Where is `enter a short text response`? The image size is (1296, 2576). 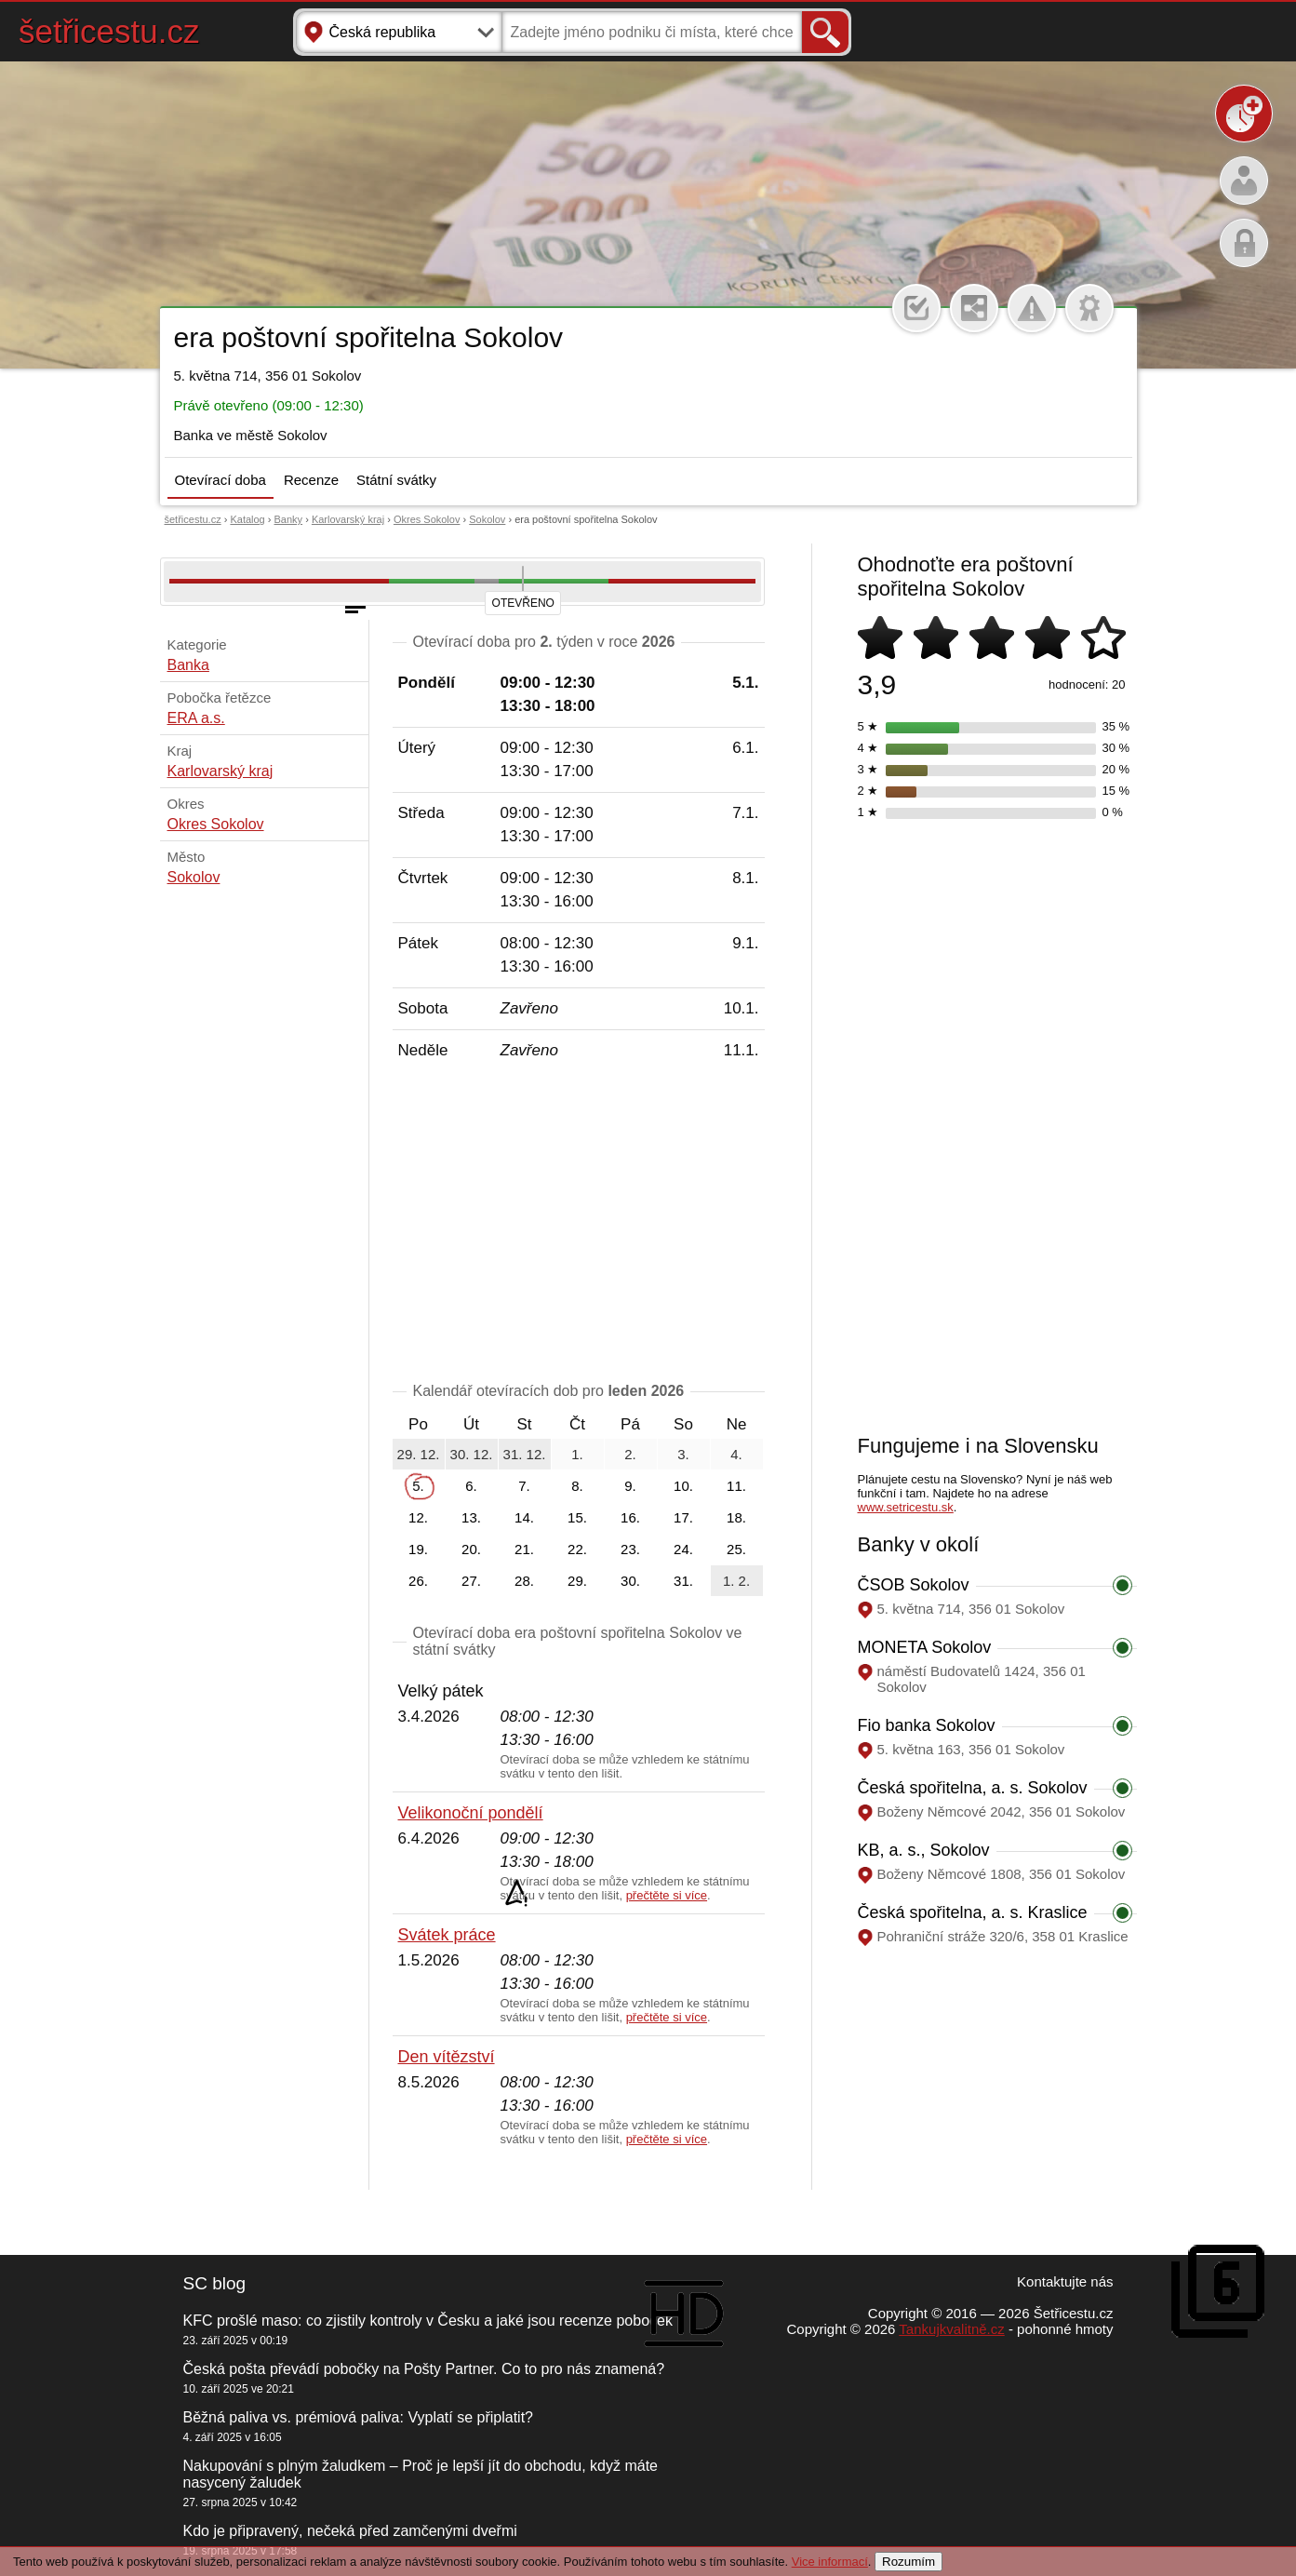 enter a short text response is located at coordinates (355, 610).